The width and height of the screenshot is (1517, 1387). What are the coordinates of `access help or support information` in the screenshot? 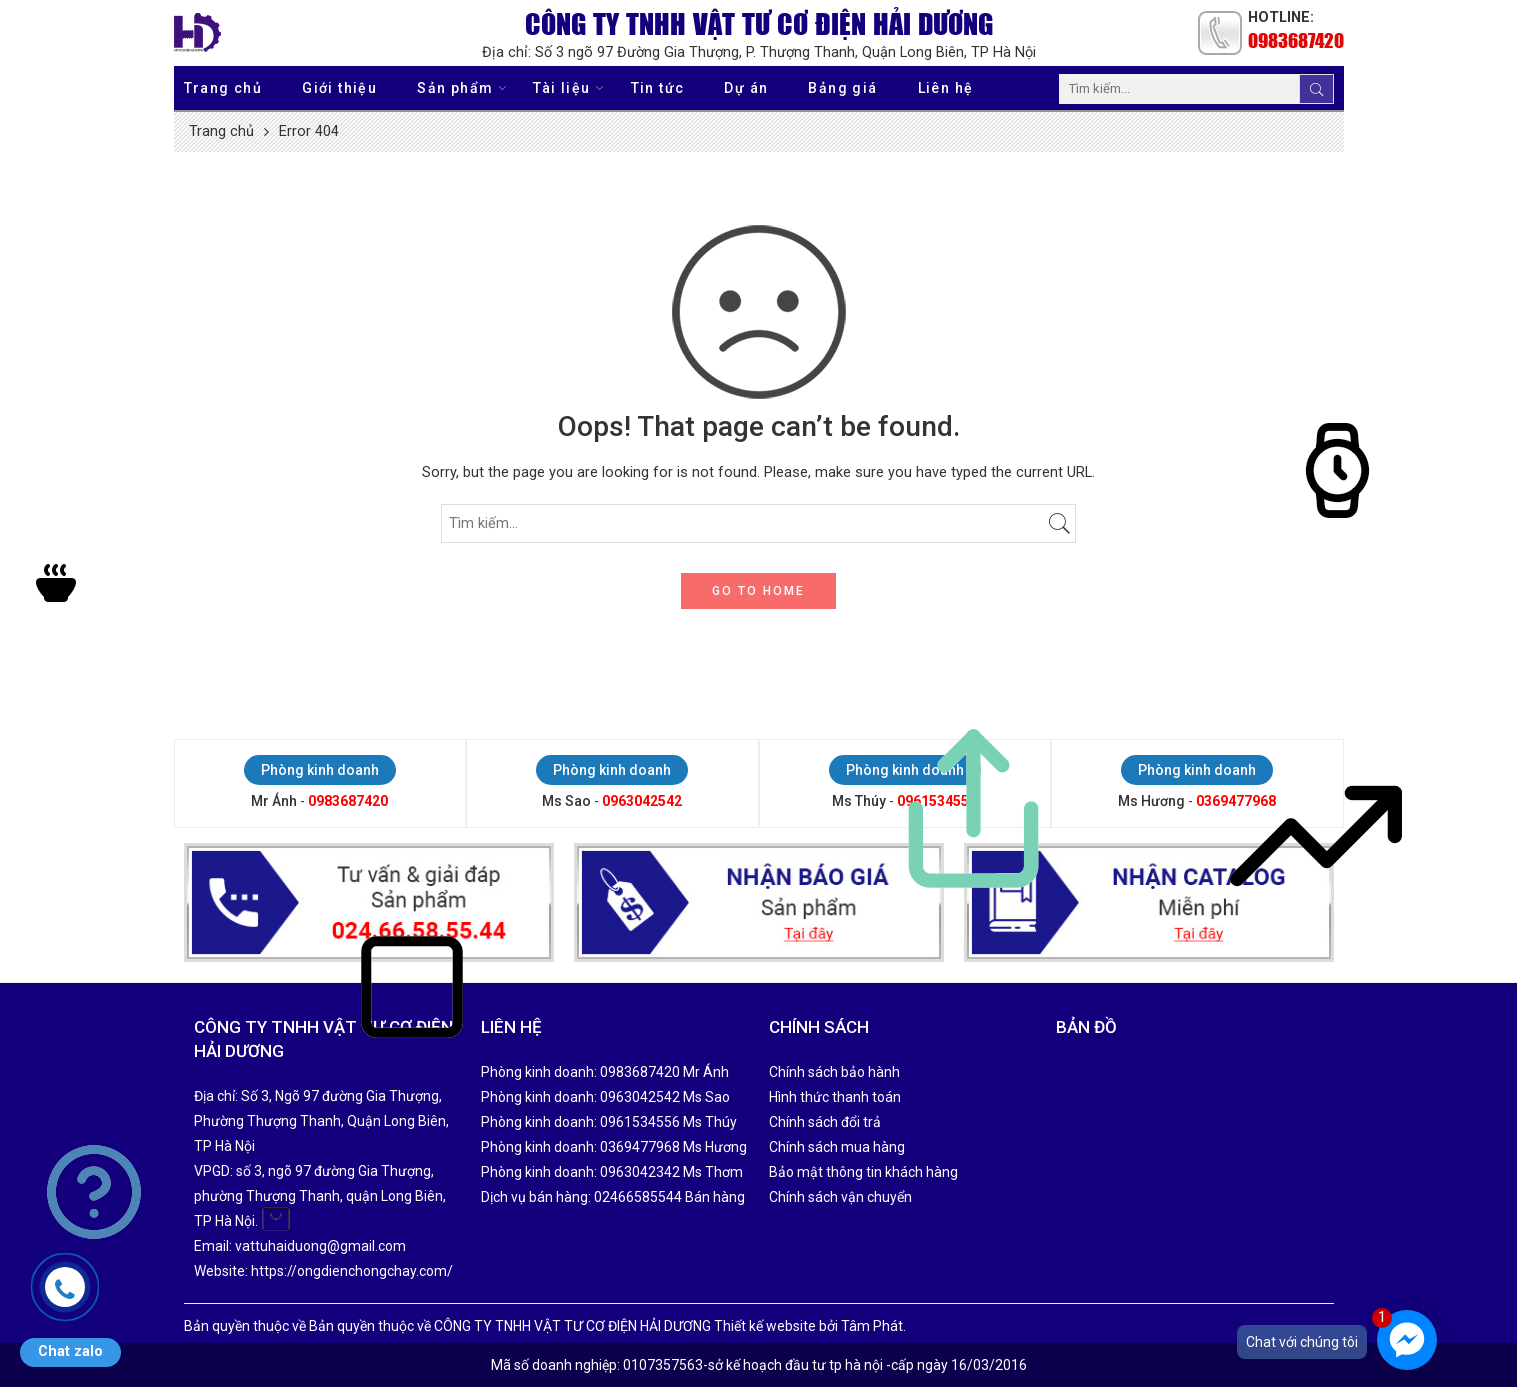 It's located at (94, 1192).